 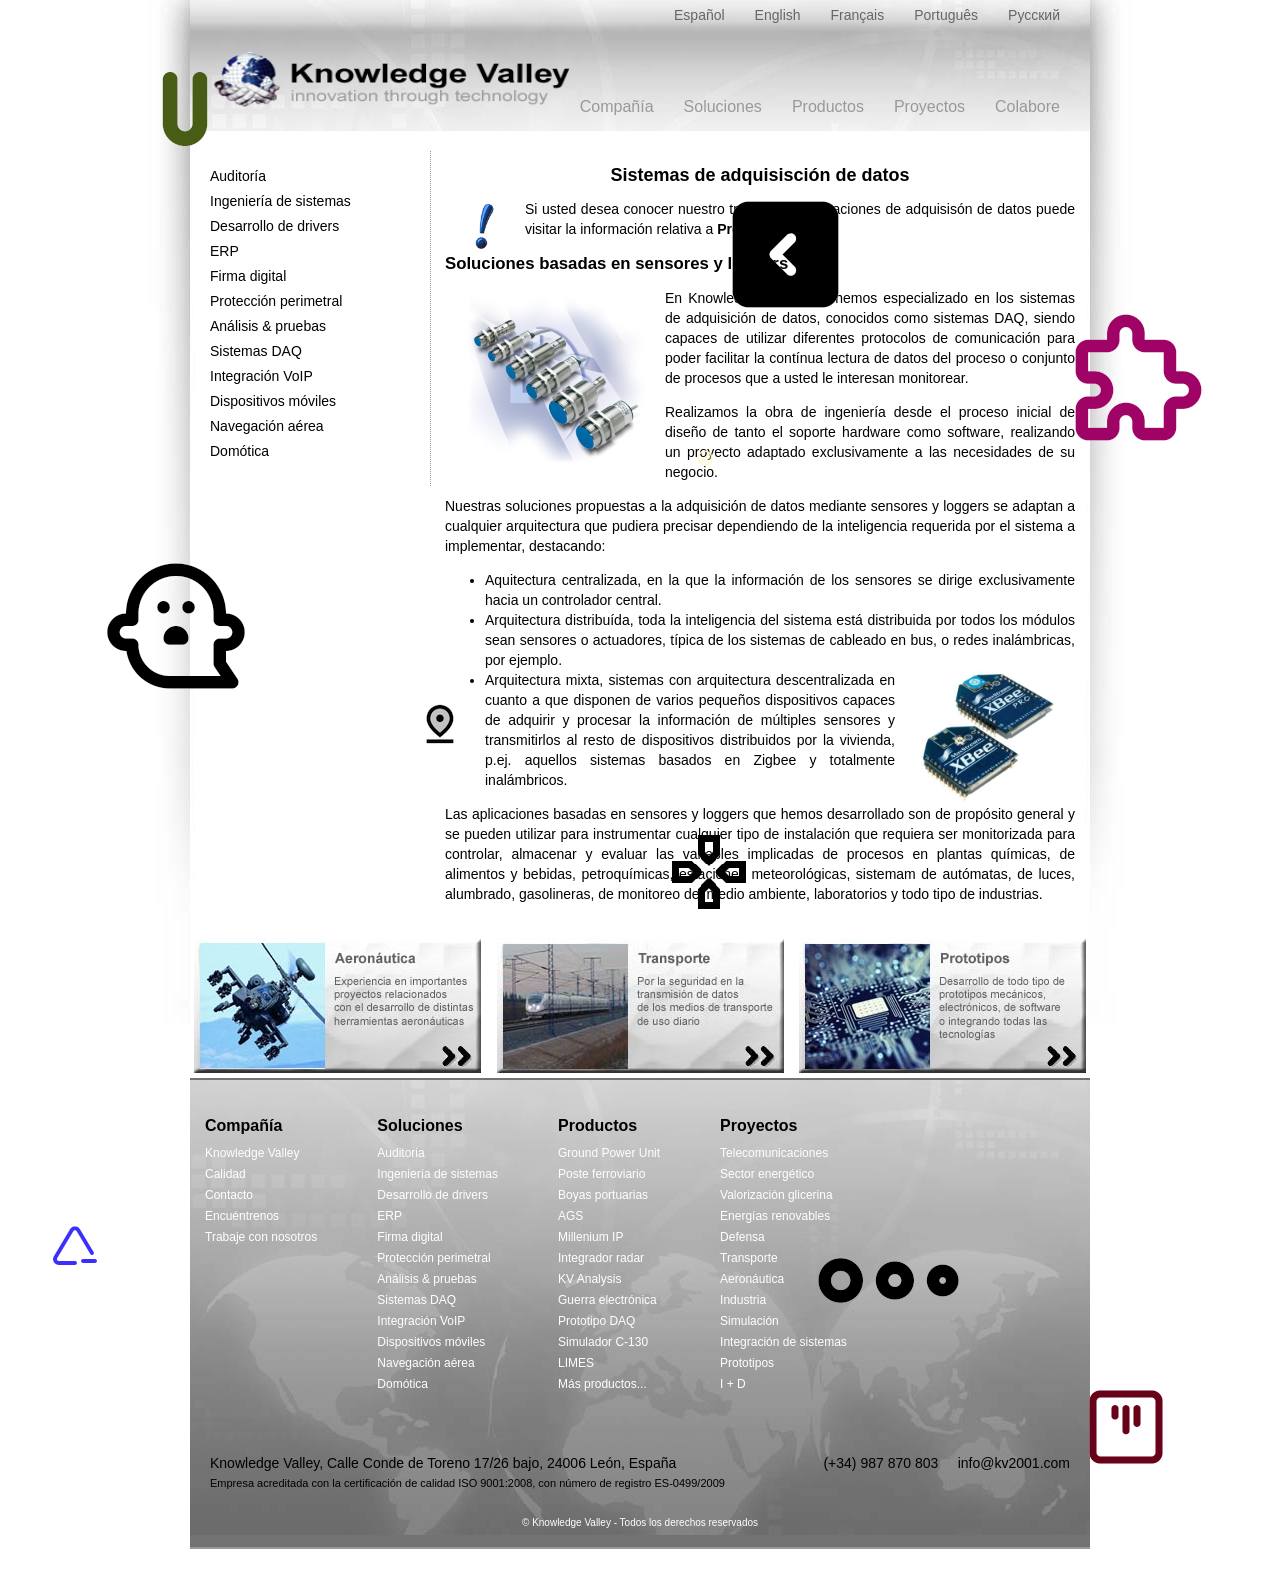 What do you see at coordinates (1138, 377) in the screenshot?
I see `access plugins or extensions` at bounding box center [1138, 377].